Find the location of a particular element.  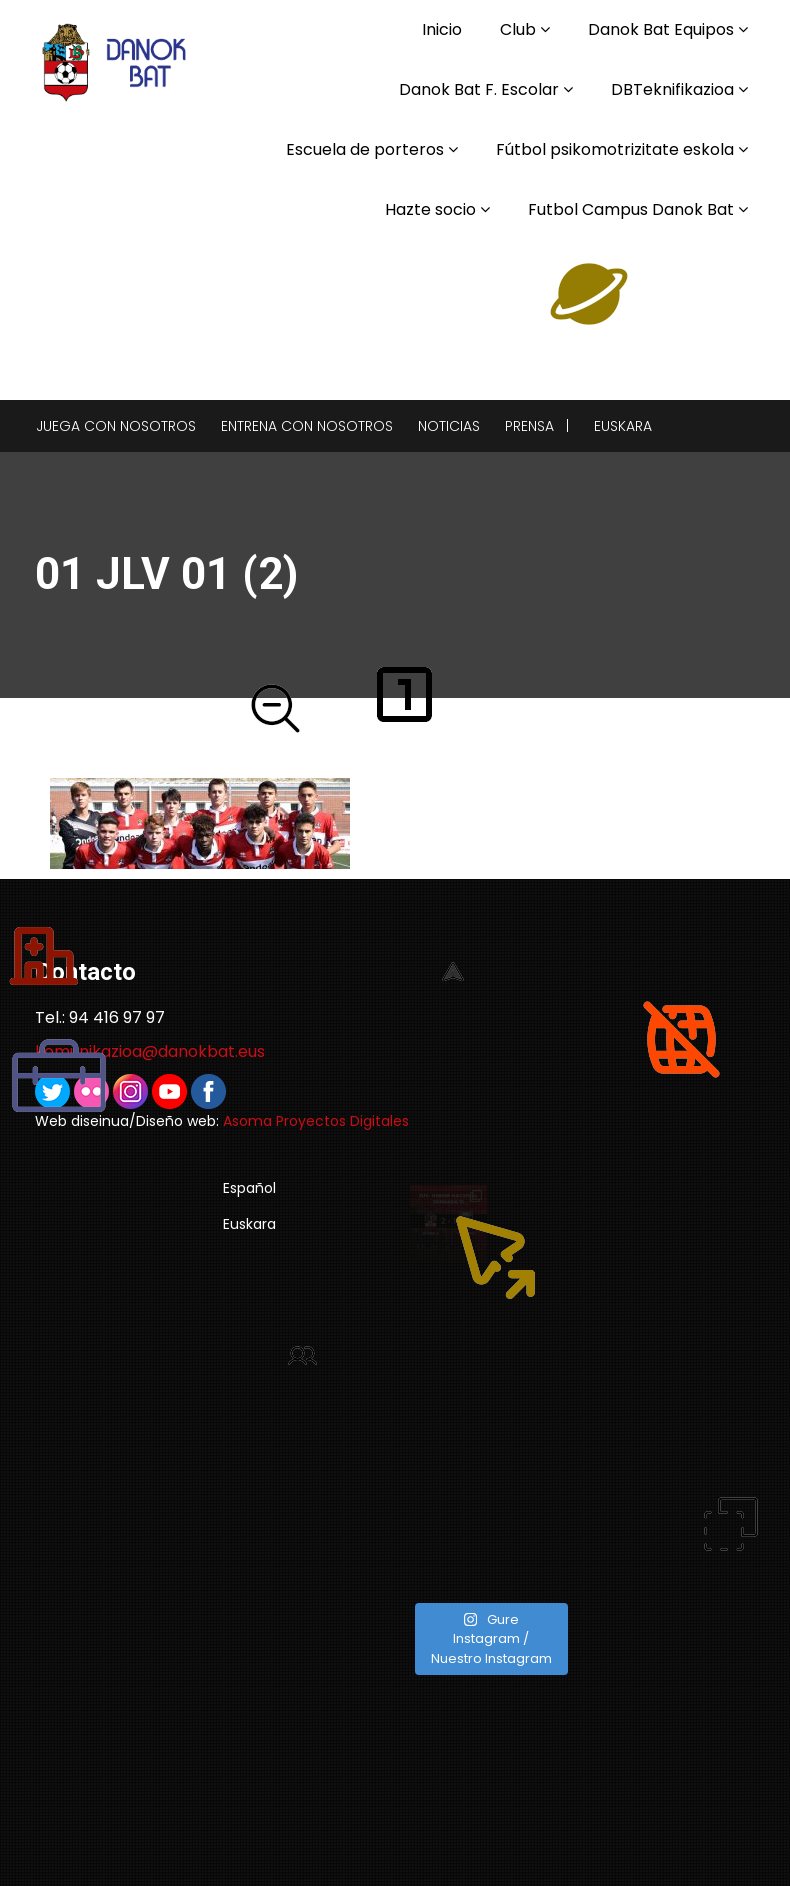

zoom out is located at coordinates (275, 708).